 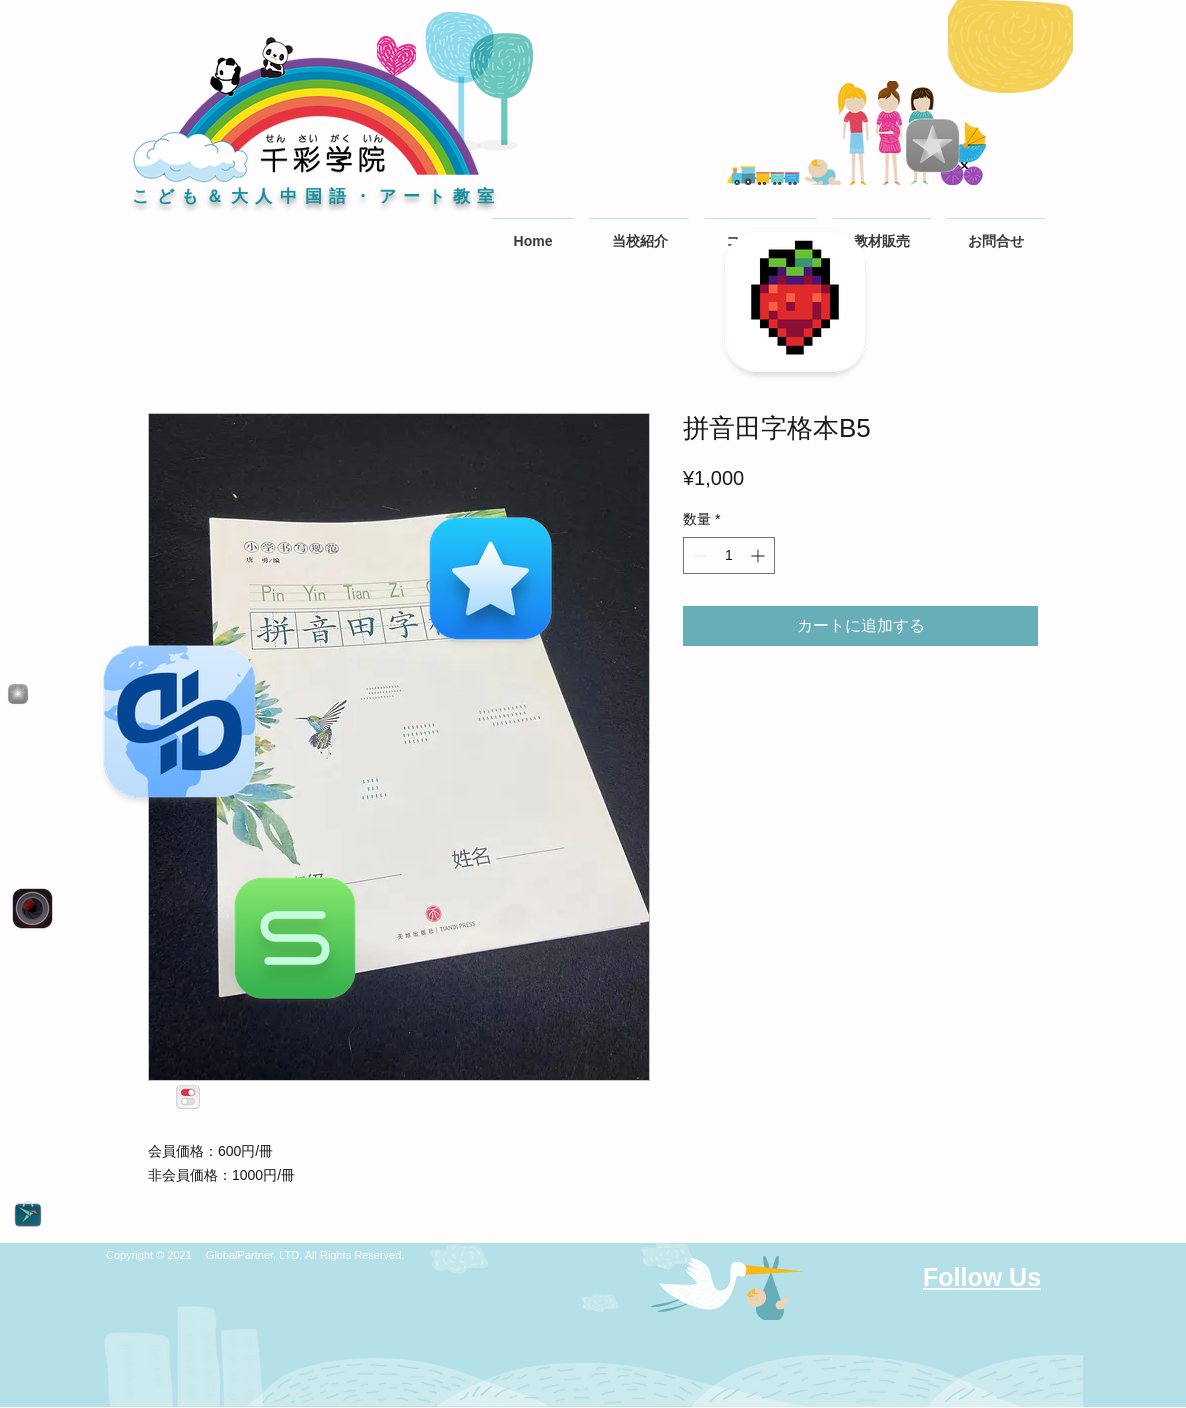 I want to click on open gnome tweaks to customize system settings, so click(x=188, y=1097).